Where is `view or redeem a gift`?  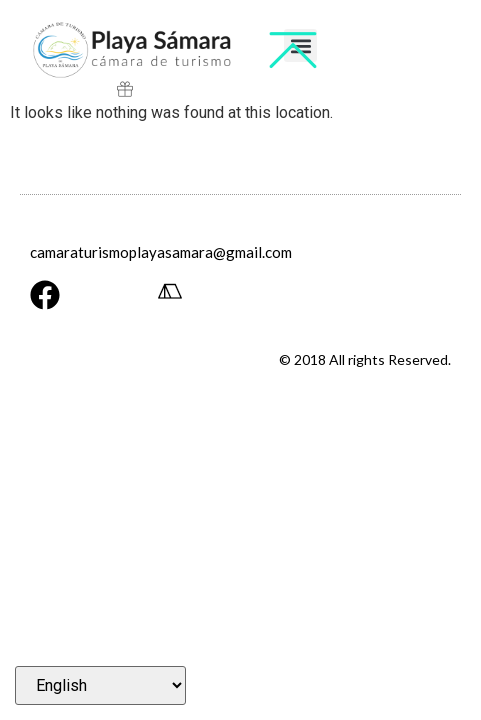 view or redeem a gift is located at coordinates (125, 90).